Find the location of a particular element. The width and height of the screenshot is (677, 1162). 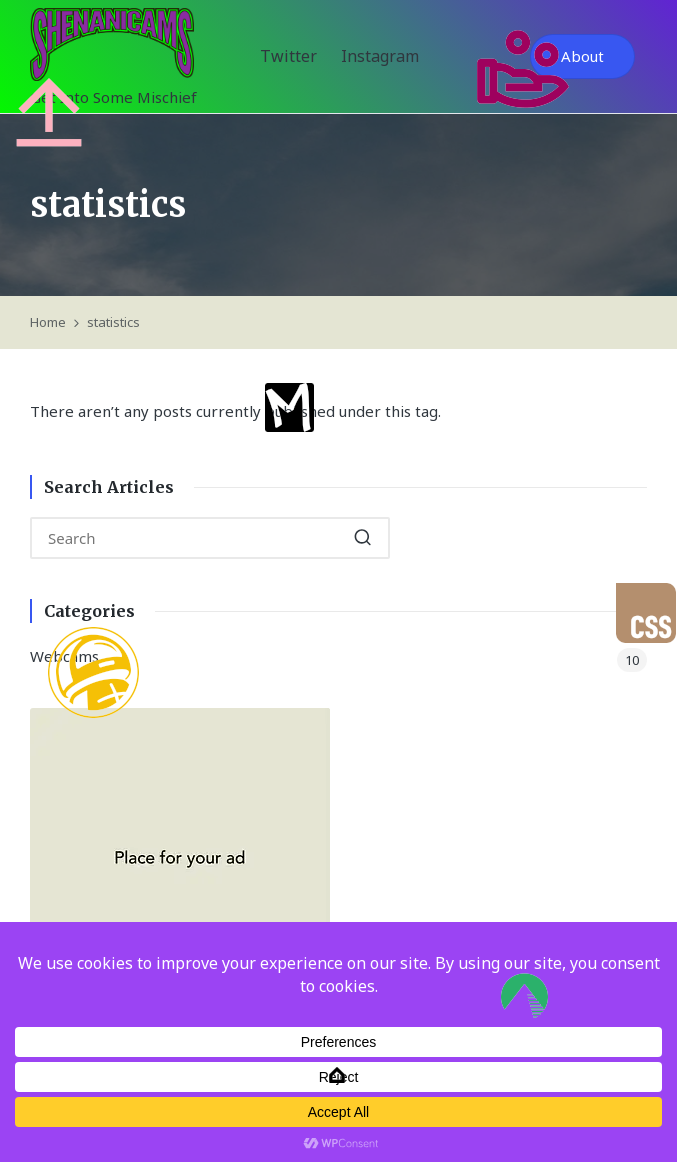

open google home app is located at coordinates (337, 1075).